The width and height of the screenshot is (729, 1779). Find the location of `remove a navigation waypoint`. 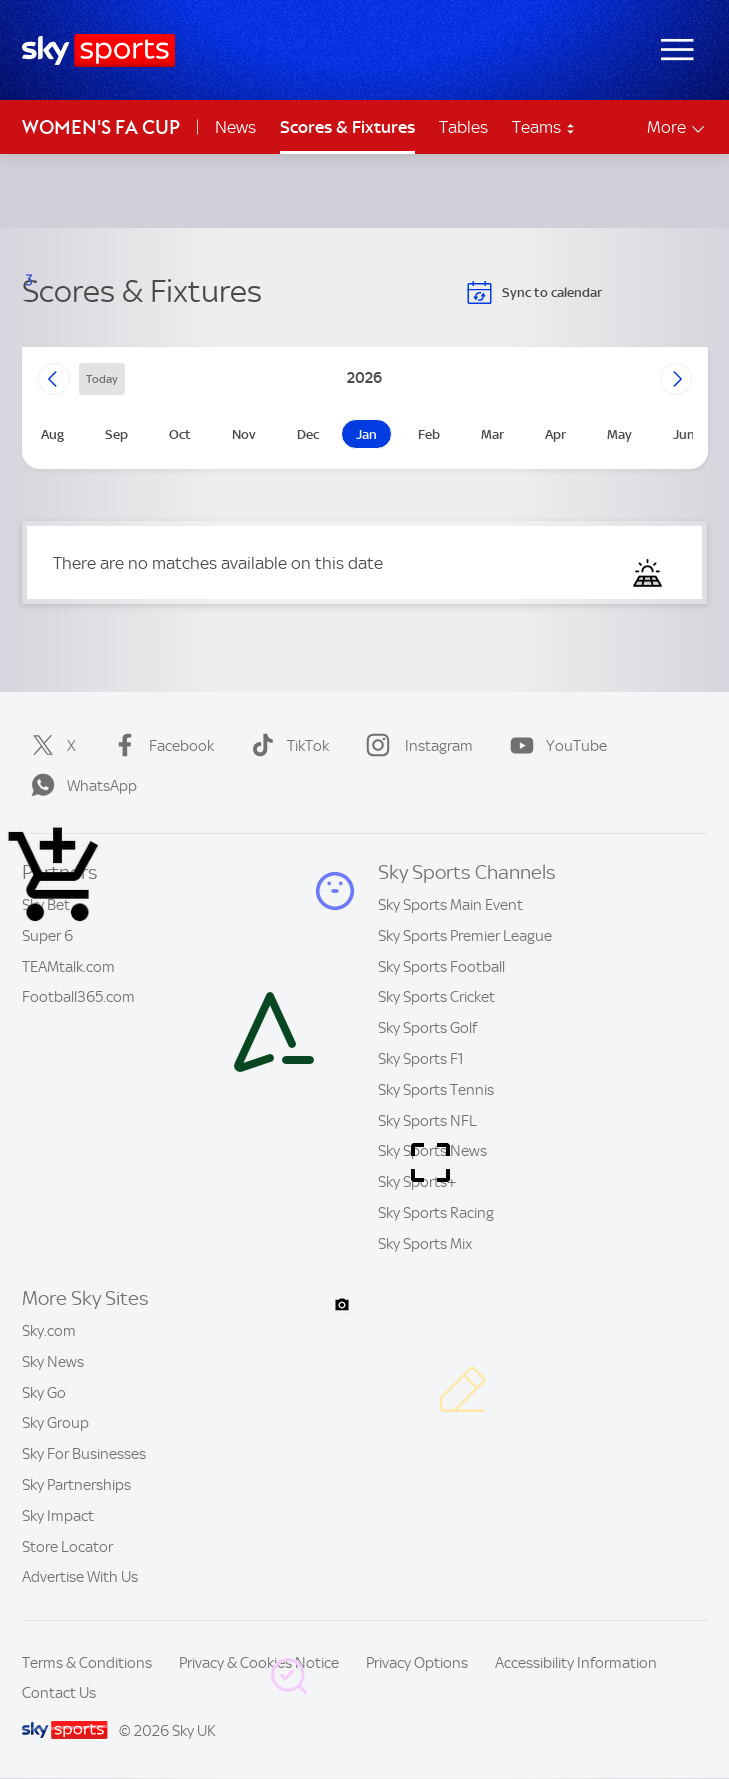

remove a navigation waypoint is located at coordinates (270, 1032).